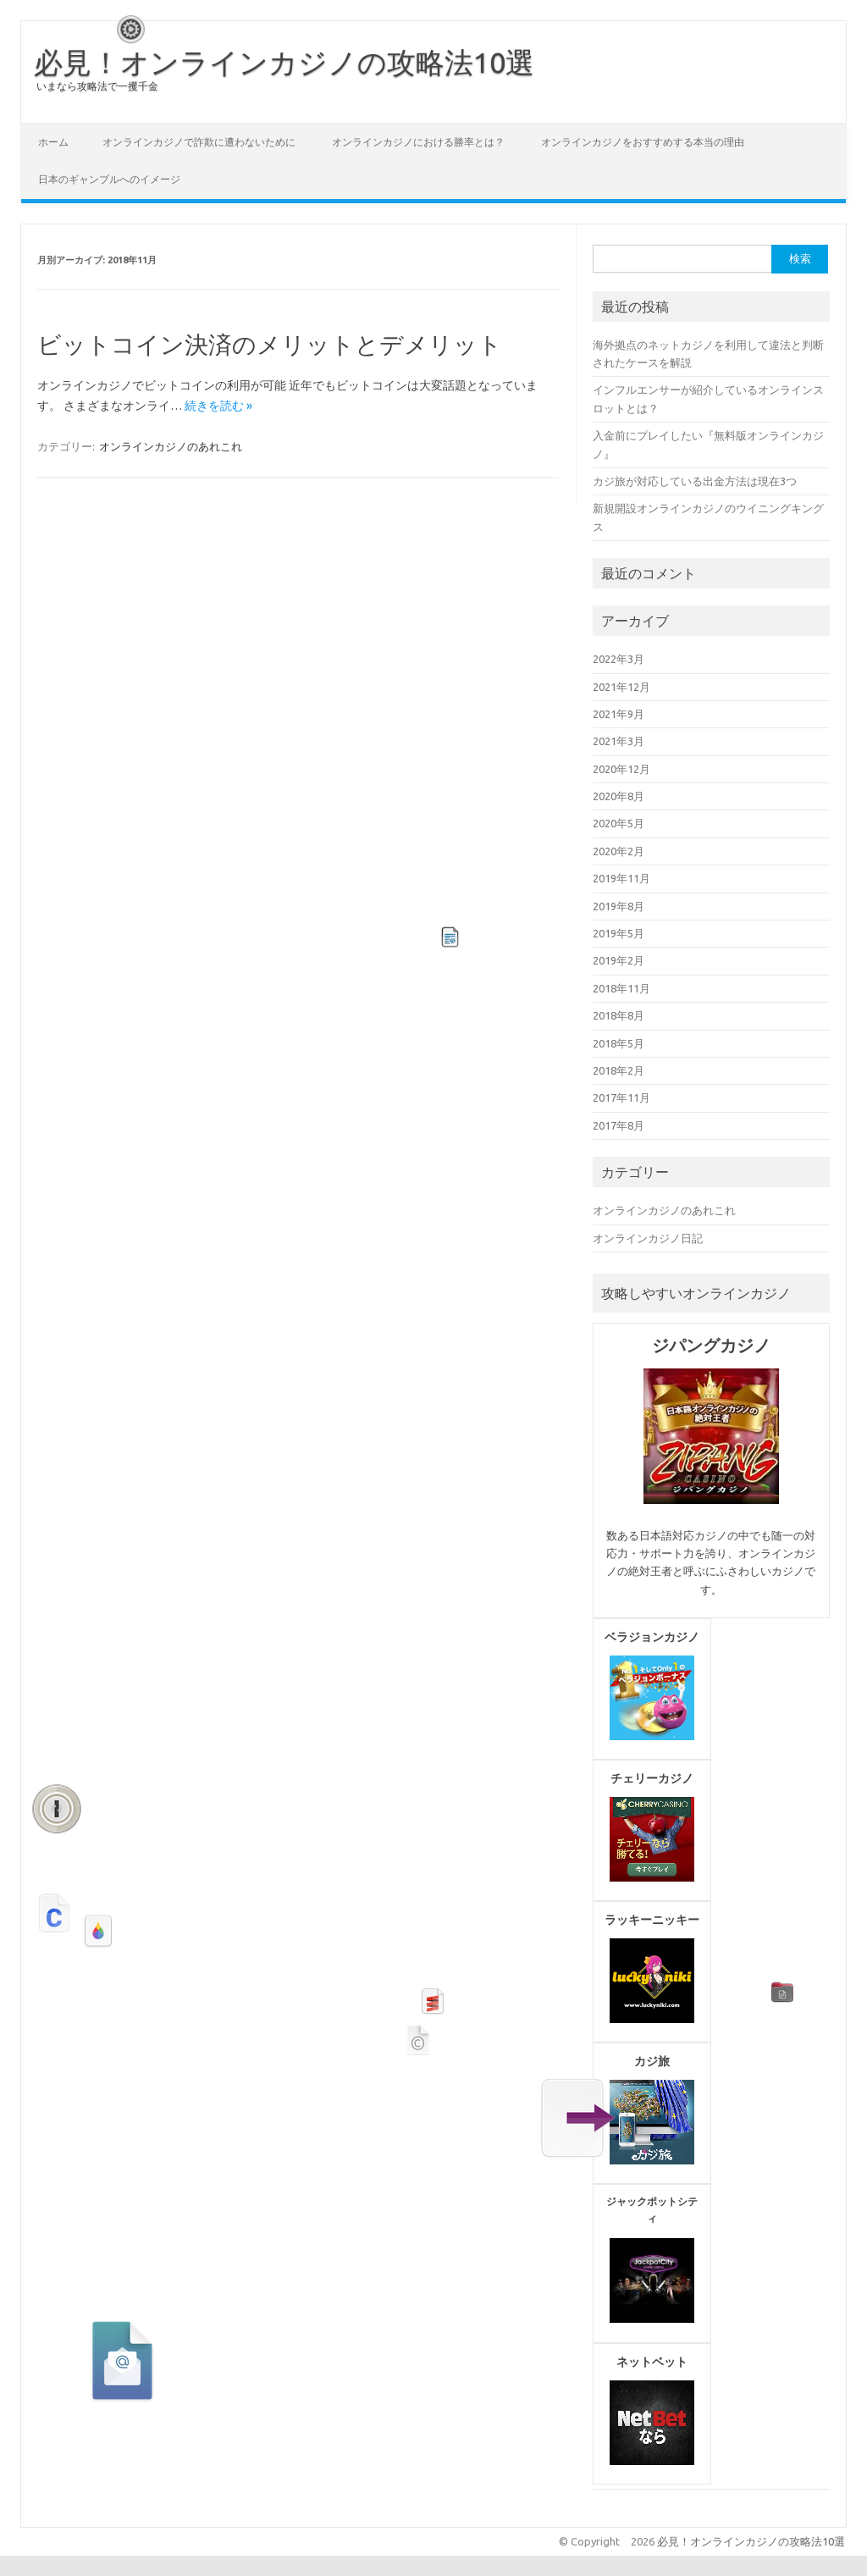 The width and height of the screenshot is (867, 2576). I want to click on libreoffice web document file type, so click(450, 937).